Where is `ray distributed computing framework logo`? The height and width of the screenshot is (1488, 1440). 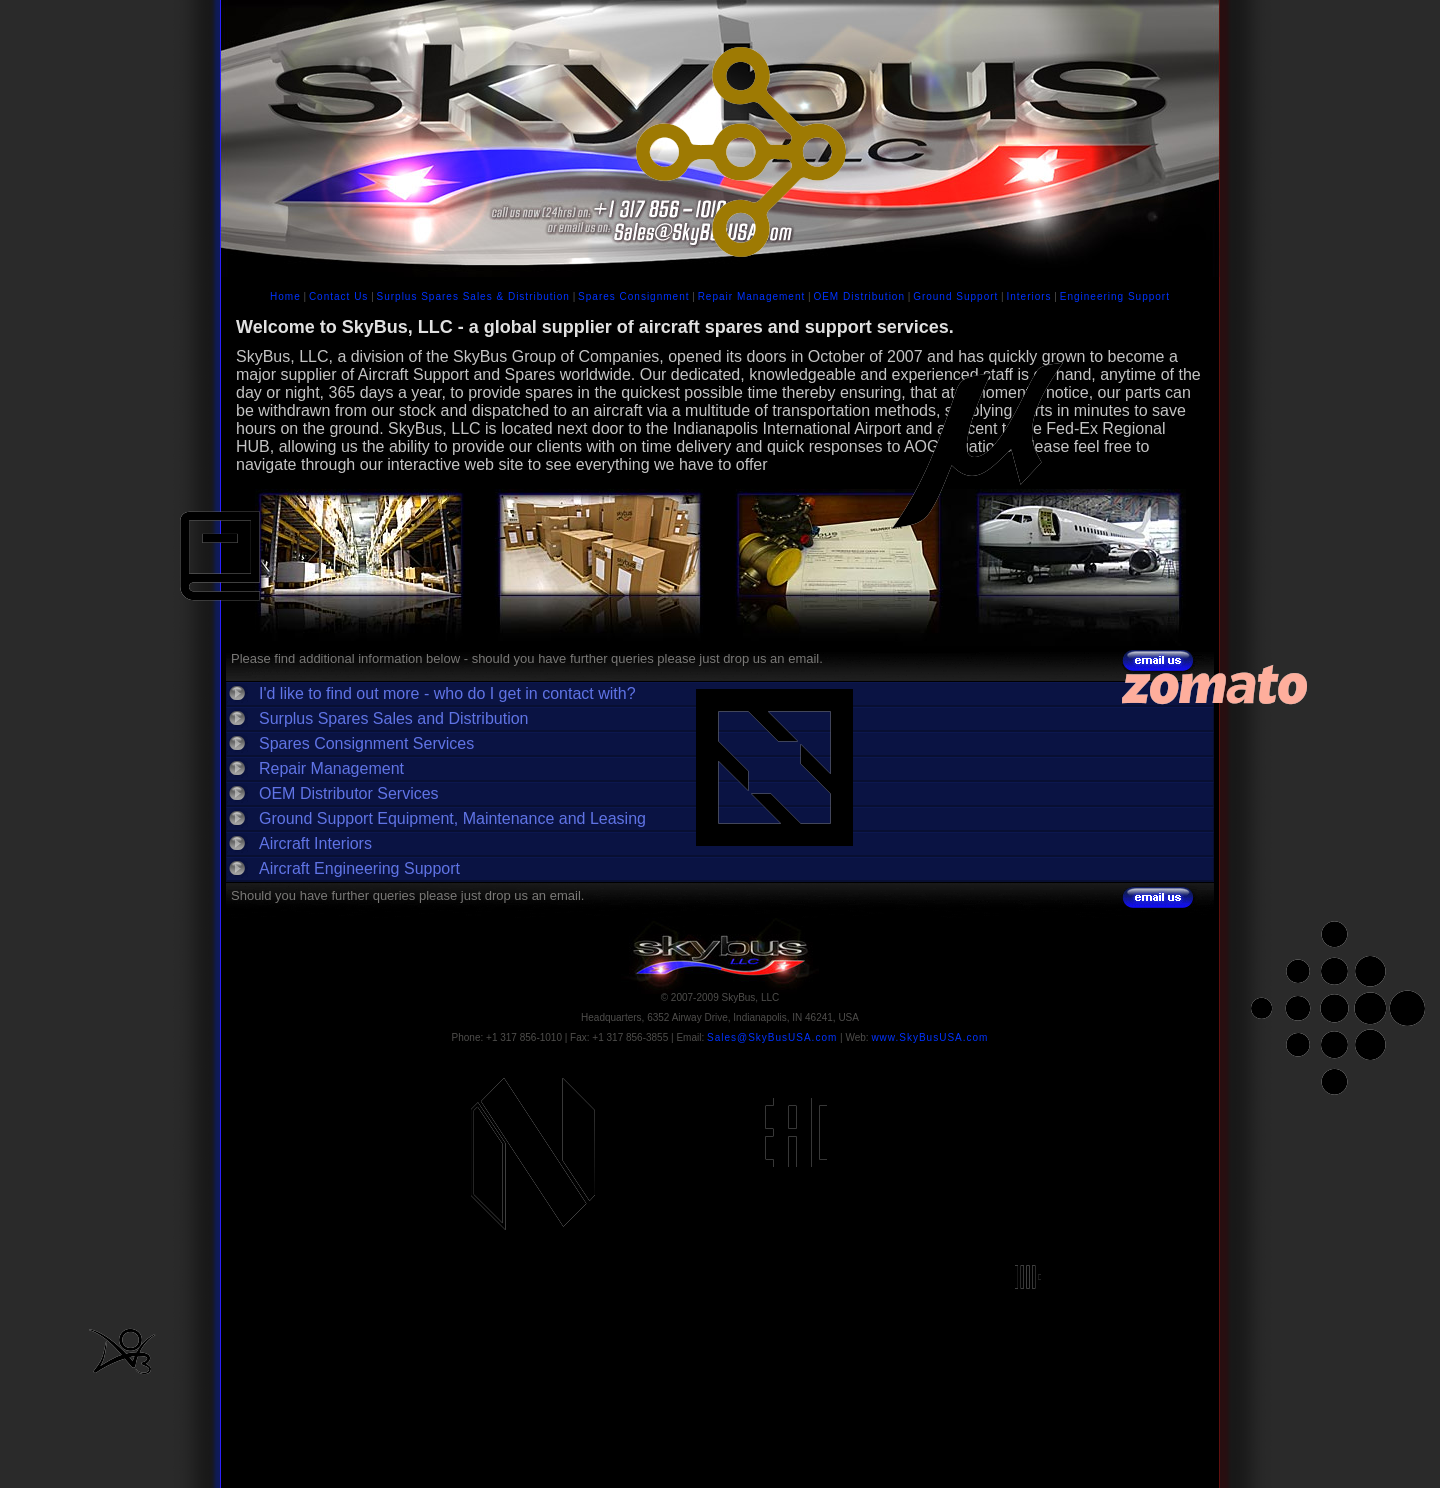 ray distributed computing framework logo is located at coordinates (741, 152).